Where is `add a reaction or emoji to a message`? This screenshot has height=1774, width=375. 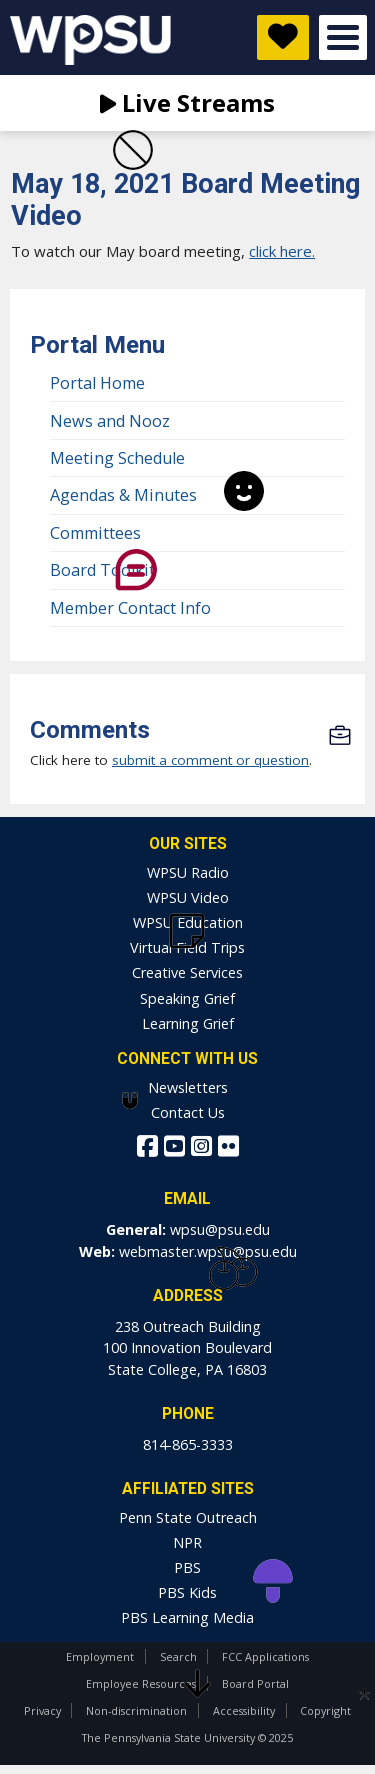
add a reaction or emoji to a message is located at coordinates (244, 491).